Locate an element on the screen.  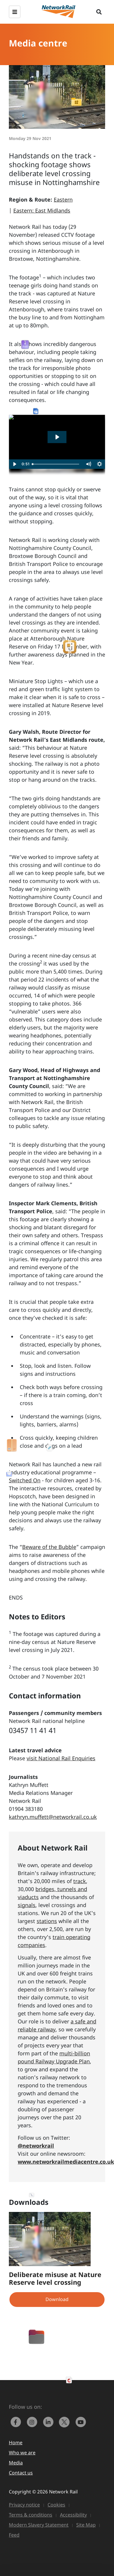
a G-code file used for CNC or 3D printing instructions is located at coordinates (69, 2380).